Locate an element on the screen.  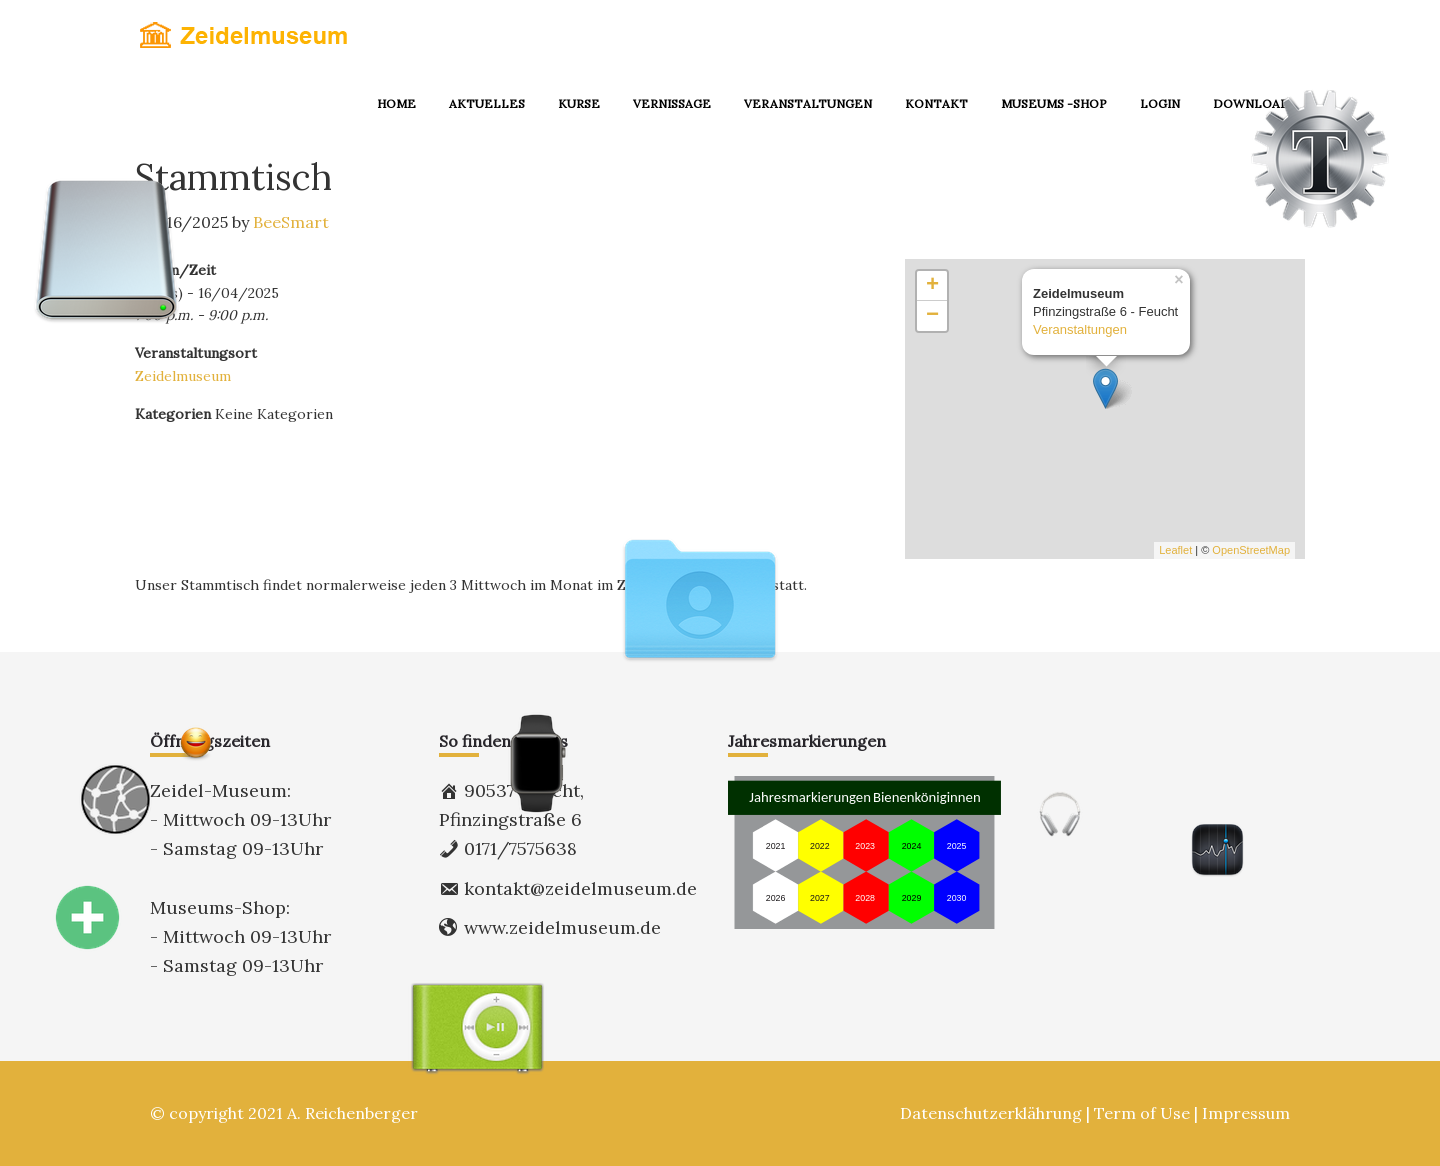
connect bluetooth headphones is located at coordinates (1060, 814).